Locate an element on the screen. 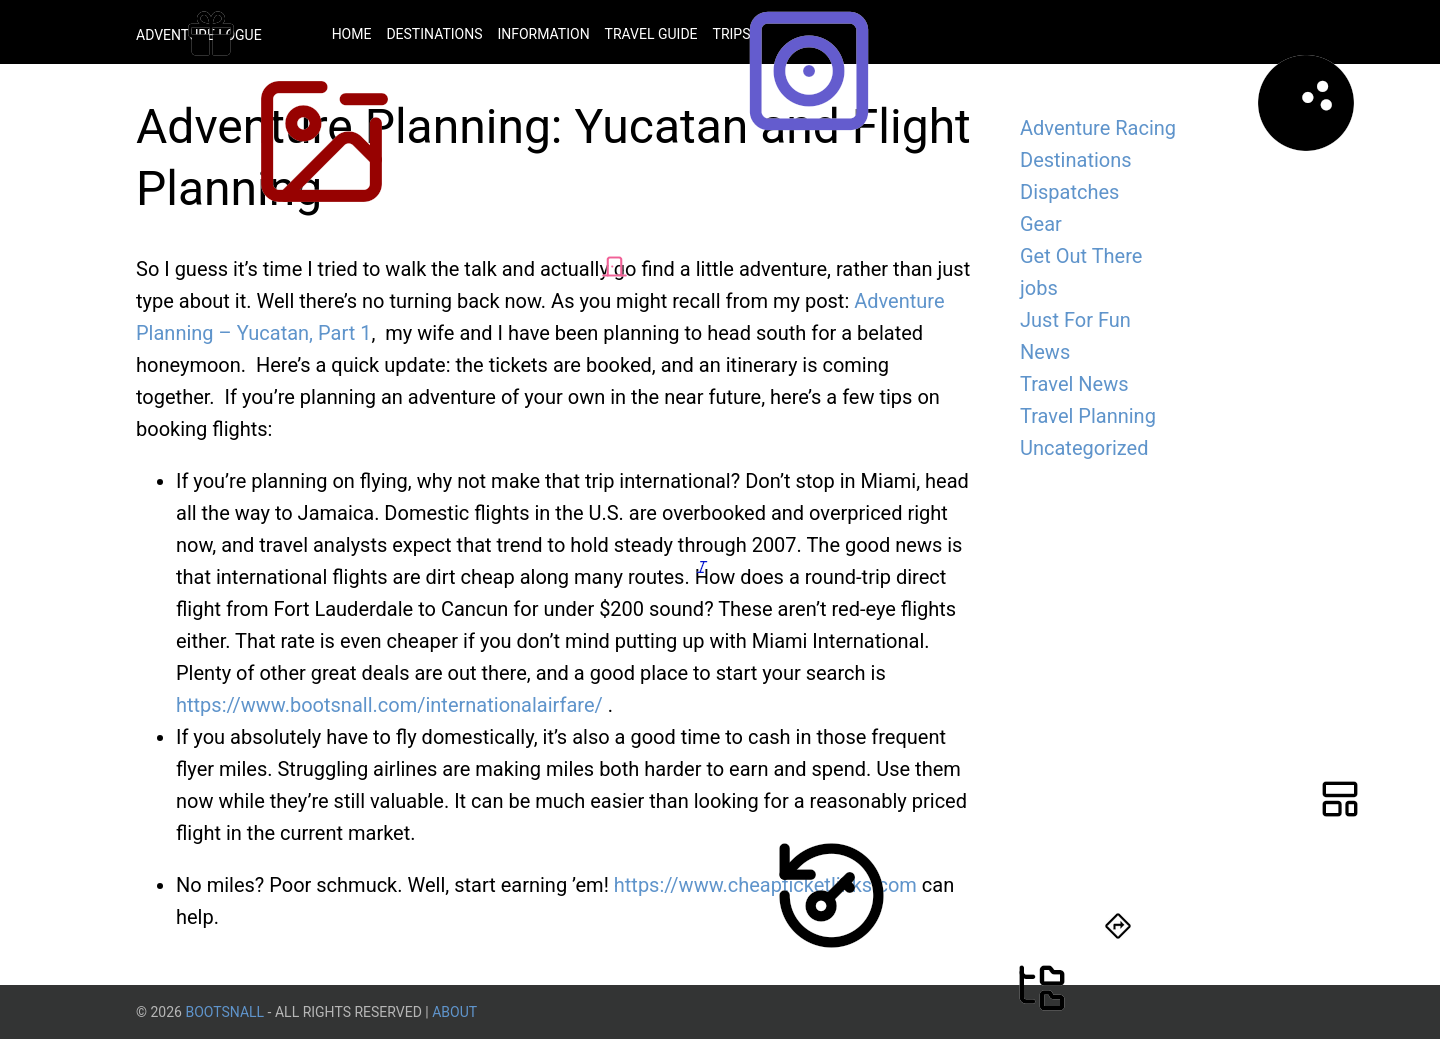 The width and height of the screenshot is (1440, 1039). apply italic formatting to selected text is located at coordinates (702, 567).